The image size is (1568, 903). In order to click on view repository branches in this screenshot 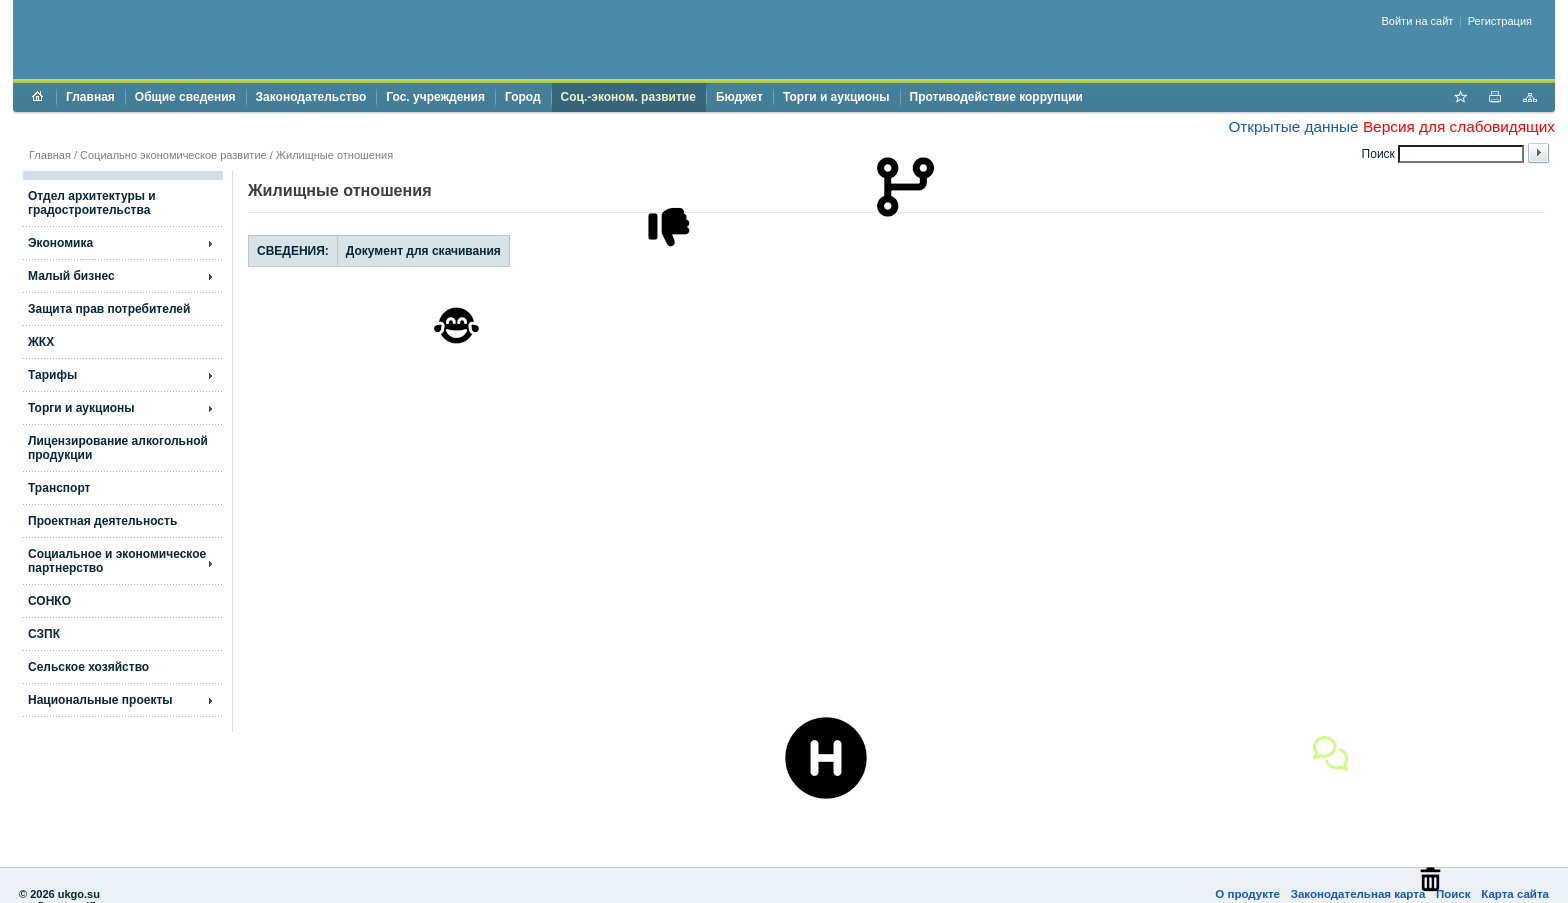, I will do `click(902, 187)`.